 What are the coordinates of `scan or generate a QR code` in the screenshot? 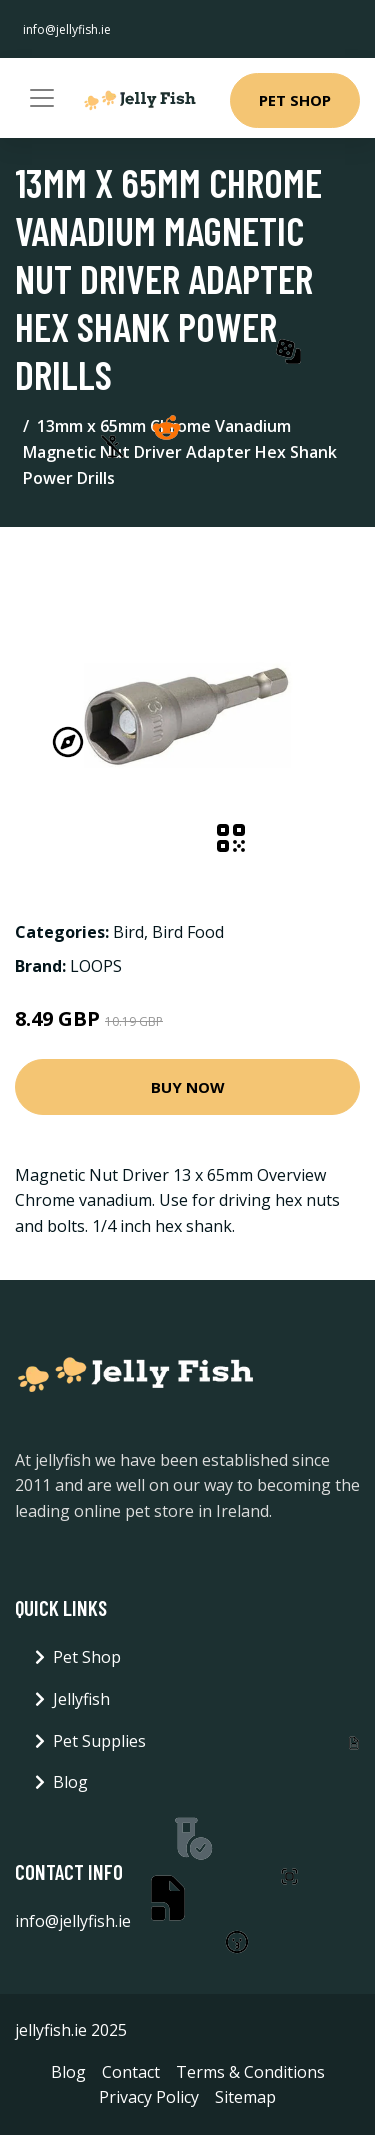 It's located at (231, 838).